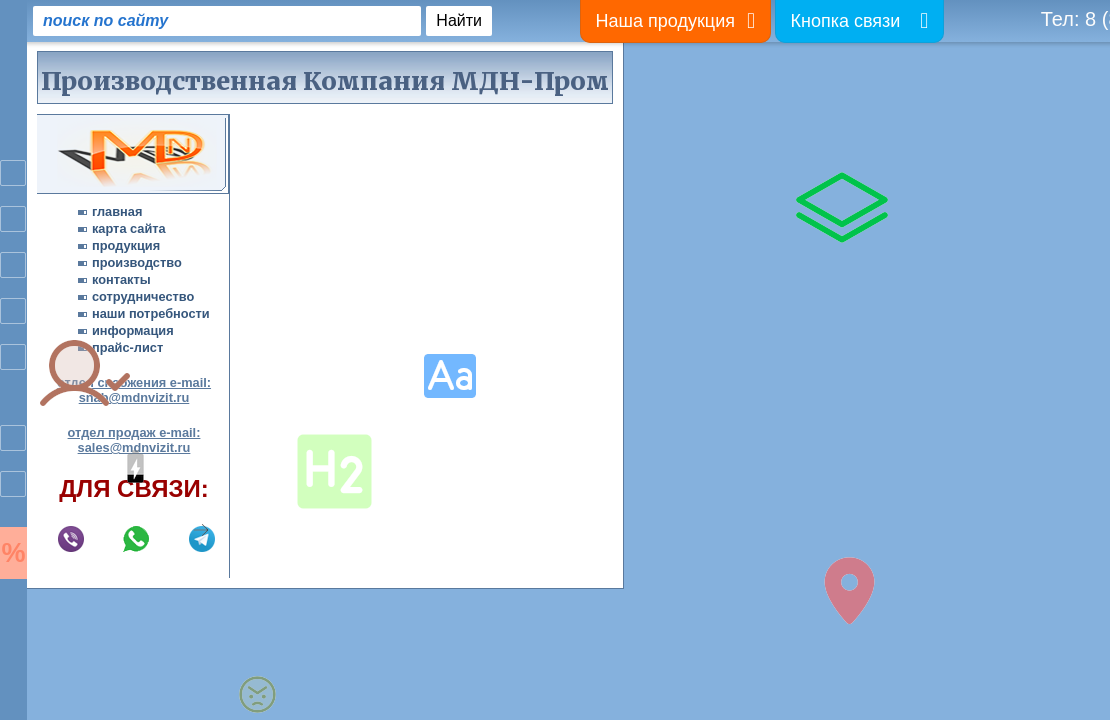 This screenshot has width=1110, height=720. What do you see at coordinates (334, 471) in the screenshot?
I see `format text as heading level 2` at bounding box center [334, 471].